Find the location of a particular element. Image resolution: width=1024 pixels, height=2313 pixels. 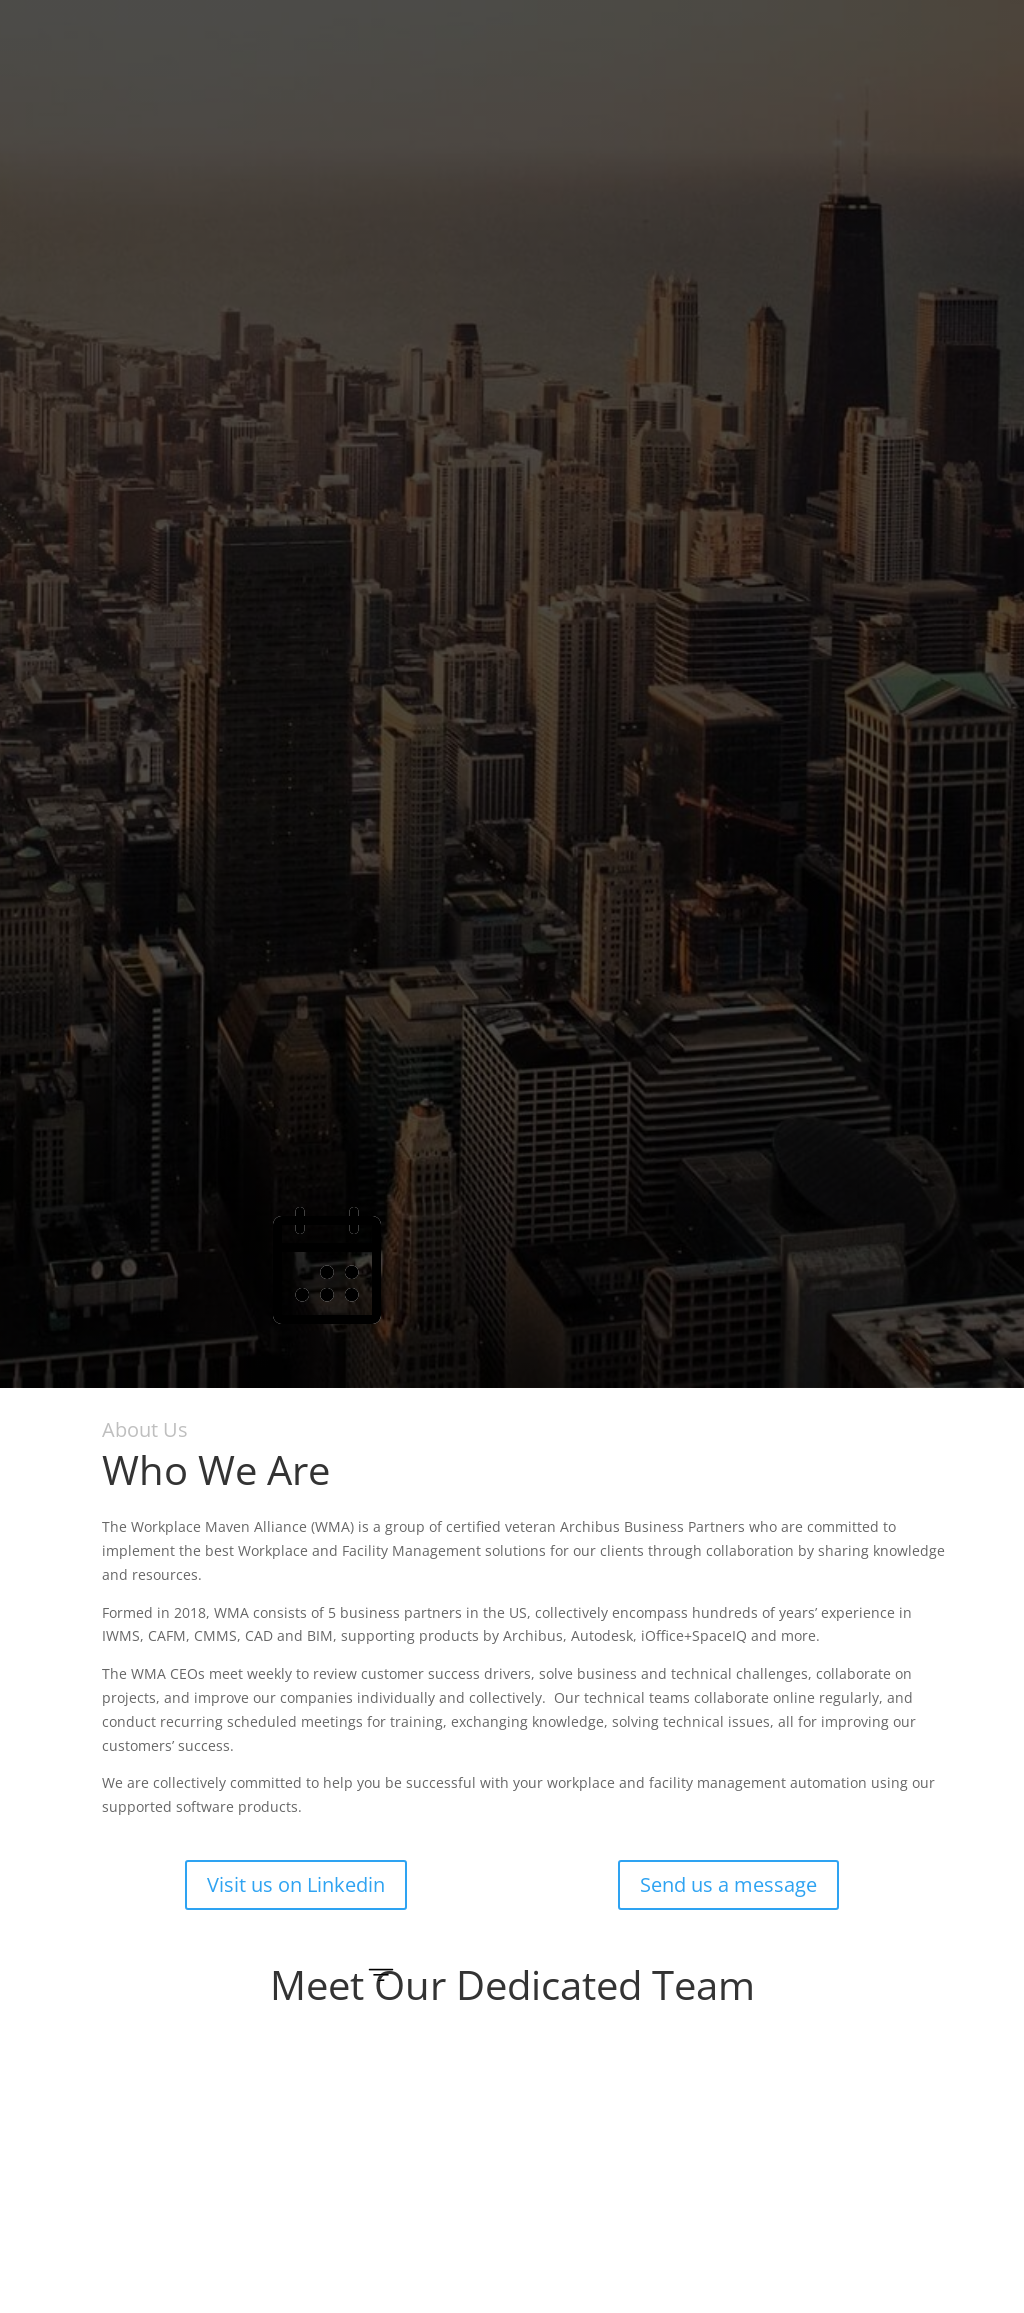

filter or sort list items is located at coordinates (381, 1974).